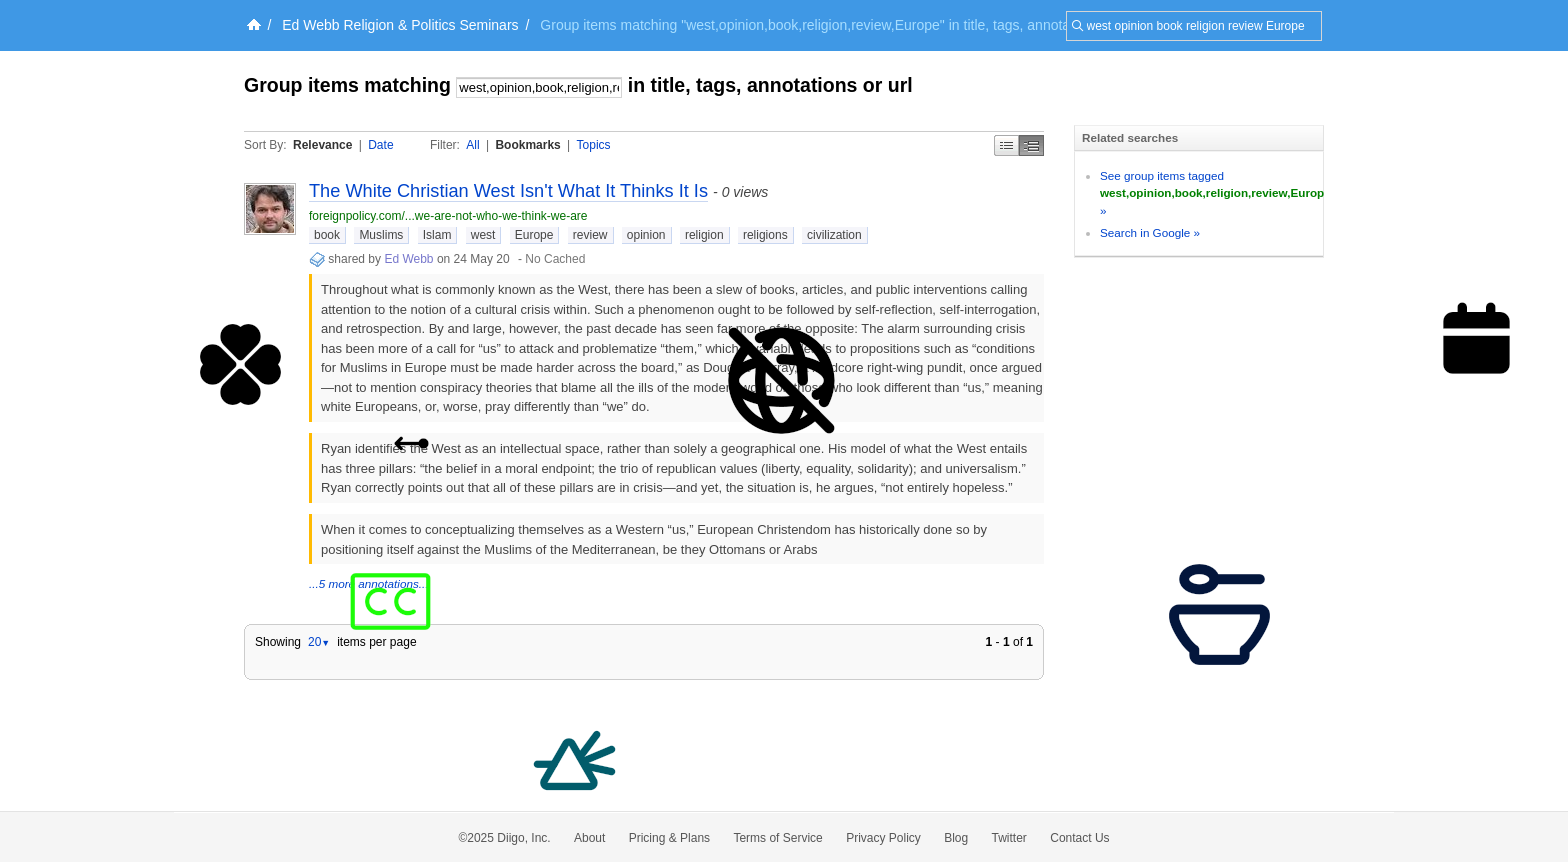  What do you see at coordinates (240, 364) in the screenshot?
I see `indicates a lucky or bonus feature` at bounding box center [240, 364].